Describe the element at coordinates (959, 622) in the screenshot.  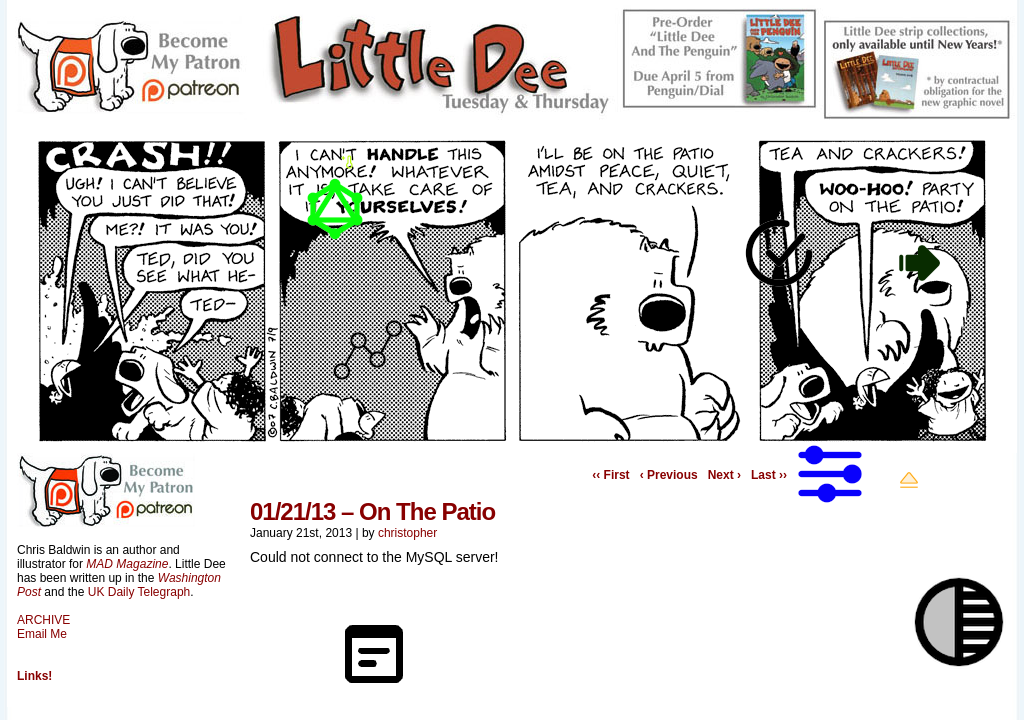
I see `adjust image contrast or tonality settings` at that location.